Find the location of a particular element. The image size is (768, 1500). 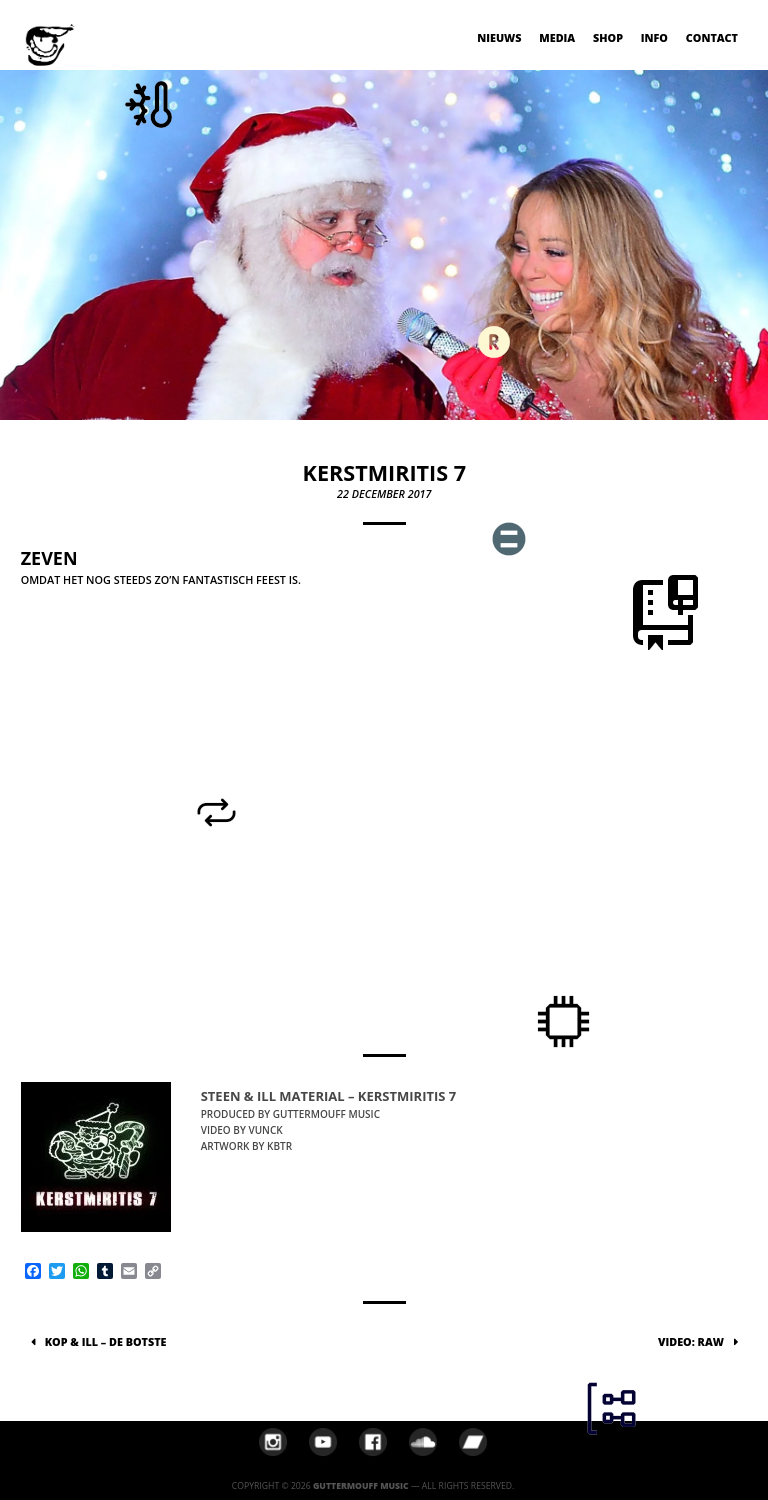

view hardware or processor information is located at coordinates (565, 1023).